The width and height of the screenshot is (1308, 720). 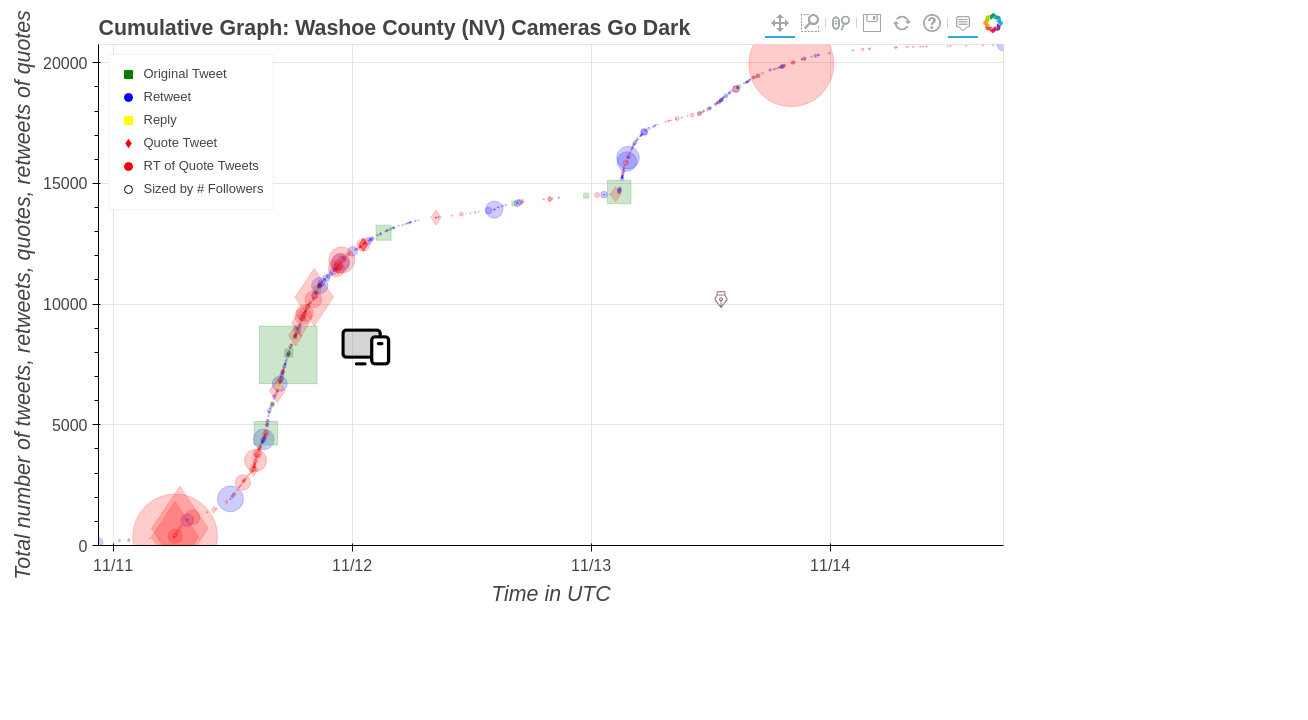 What do you see at coordinates (721, 299) in the screenshot?
I see `access drawing or illustration tools` at bounding box center [721, 299].